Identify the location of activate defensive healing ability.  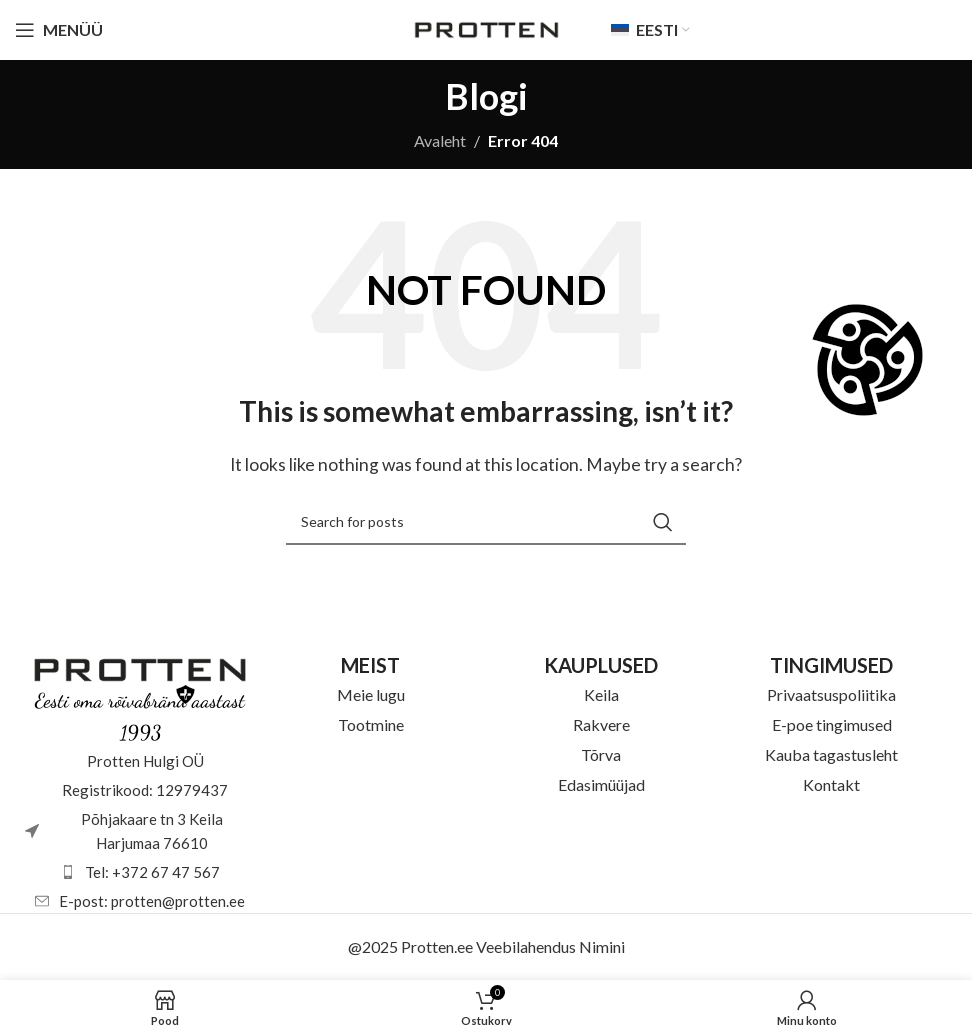
(185, 694).